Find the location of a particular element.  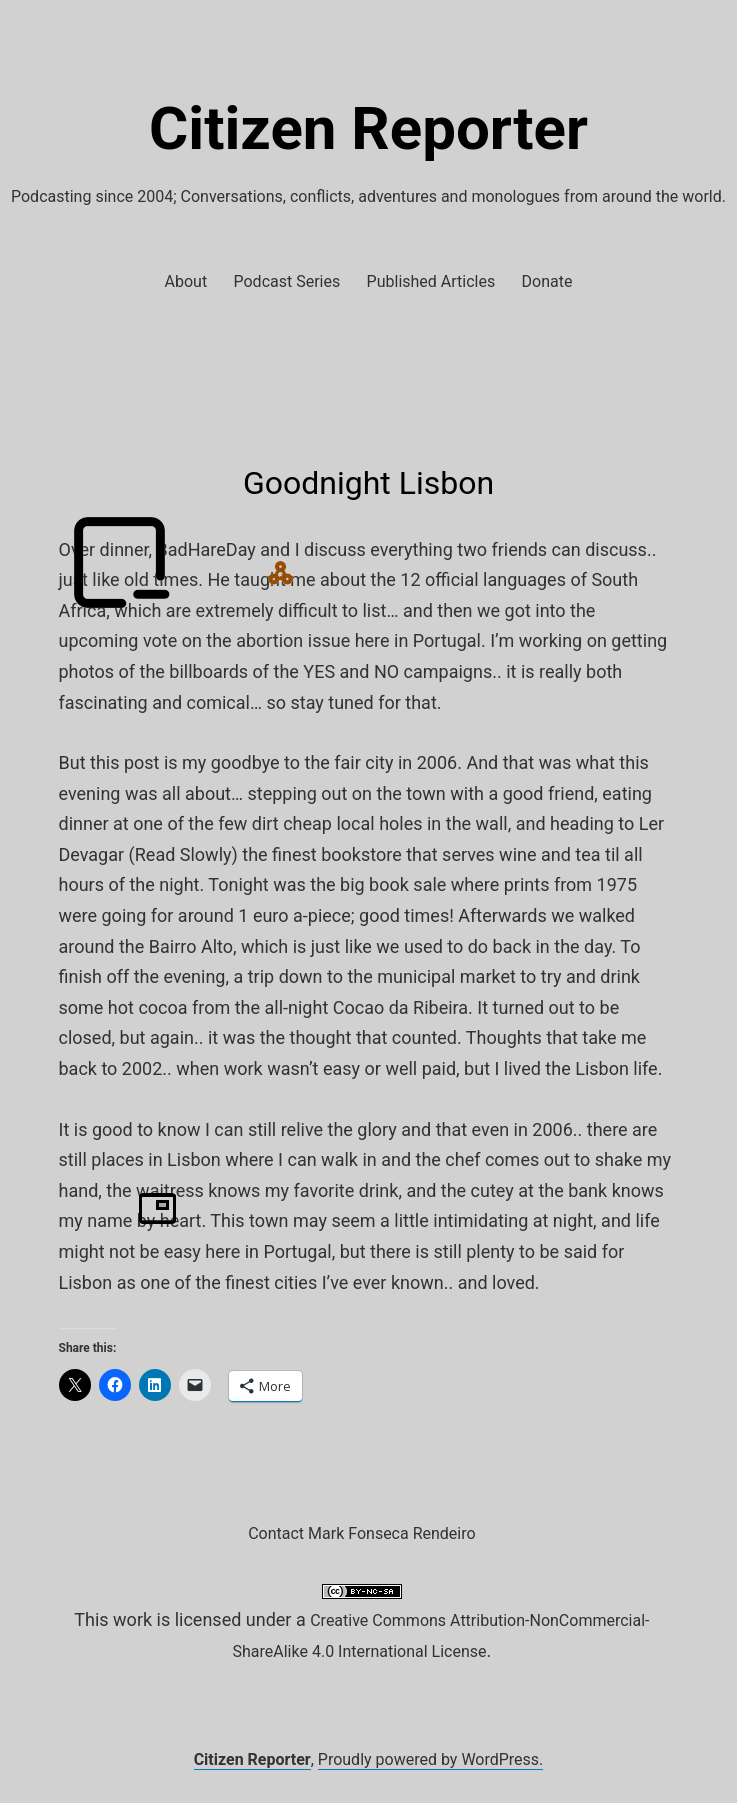

remove an item from a list is located at coordinates (119, 562).